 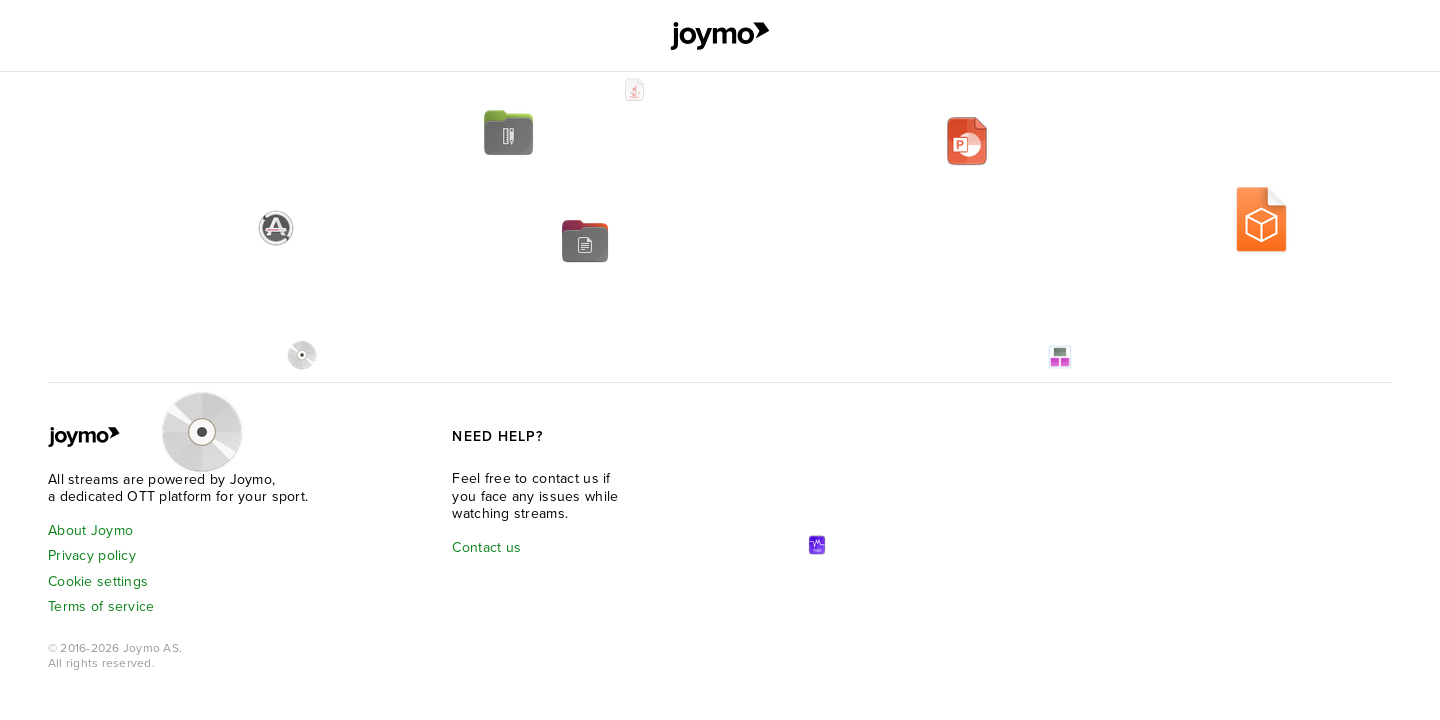 I want to click on virtualbox hard disk drive file, so click(x=817, y=545).